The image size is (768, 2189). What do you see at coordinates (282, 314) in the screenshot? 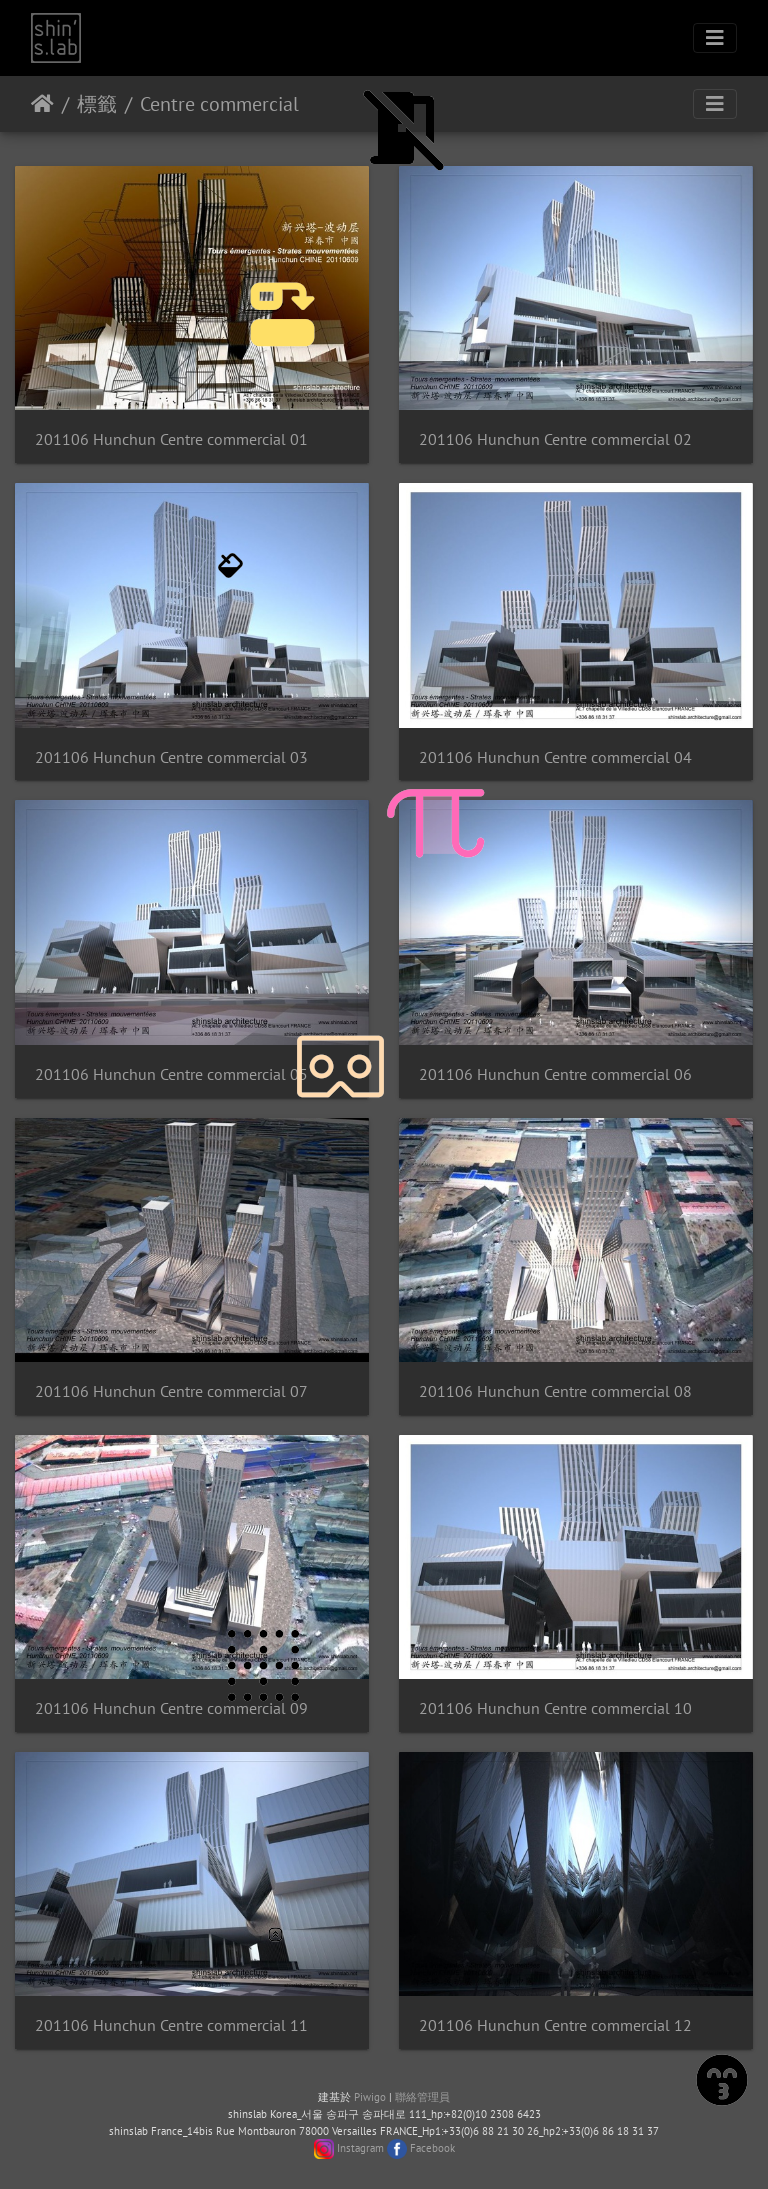
I see `view successor node in a flowchart or diagram` at bounding box center [282, 314].